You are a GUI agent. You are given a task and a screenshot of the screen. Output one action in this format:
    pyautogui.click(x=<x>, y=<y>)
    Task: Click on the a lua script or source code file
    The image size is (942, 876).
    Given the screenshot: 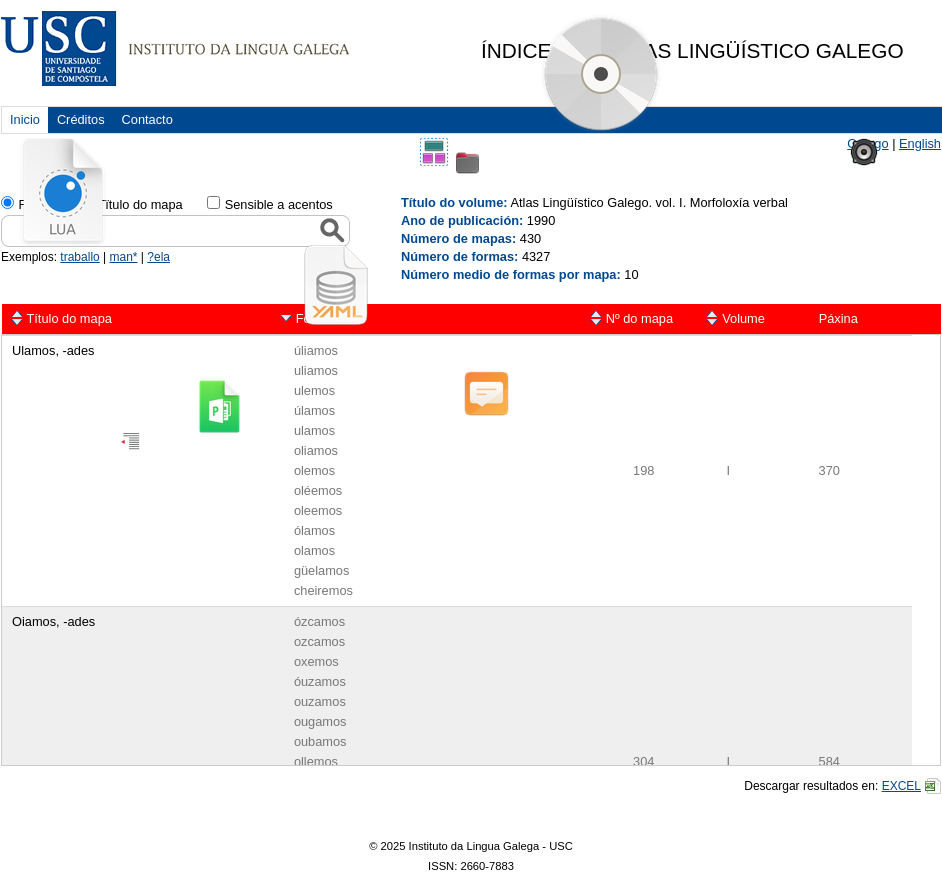 What is the action you would take?
    pyautogui.click(x=63, y=192)
    